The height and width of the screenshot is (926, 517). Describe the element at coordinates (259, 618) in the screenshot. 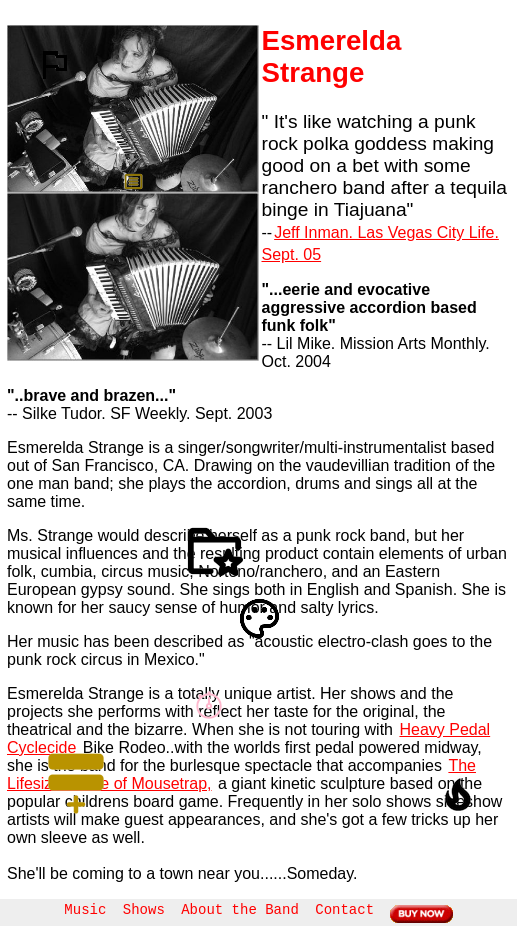

I see `access color or theme customization options` at that location.